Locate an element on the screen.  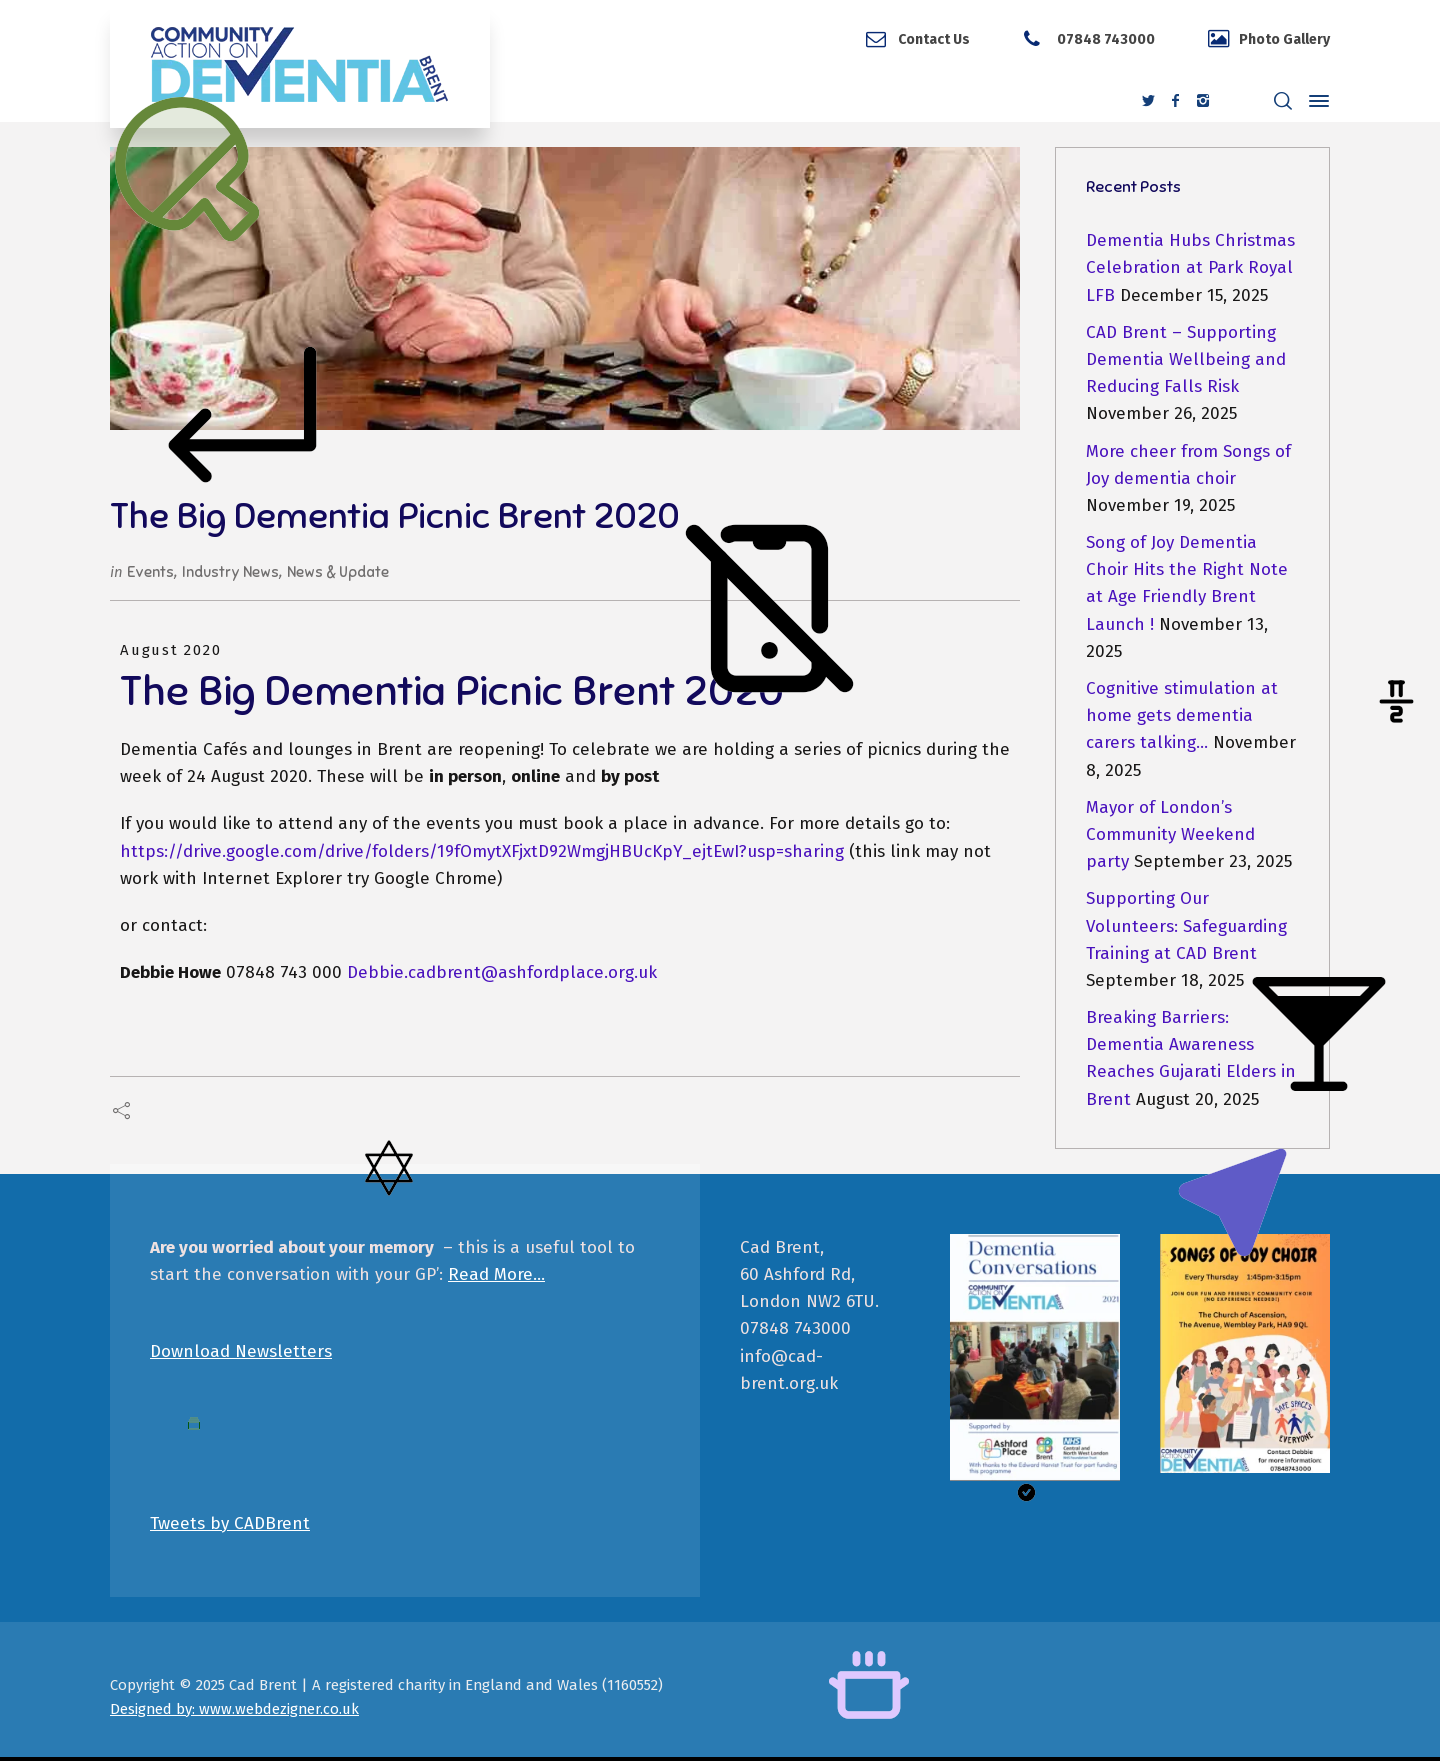
indicates a completed or successful action is located at coordinates (1026, 1492).